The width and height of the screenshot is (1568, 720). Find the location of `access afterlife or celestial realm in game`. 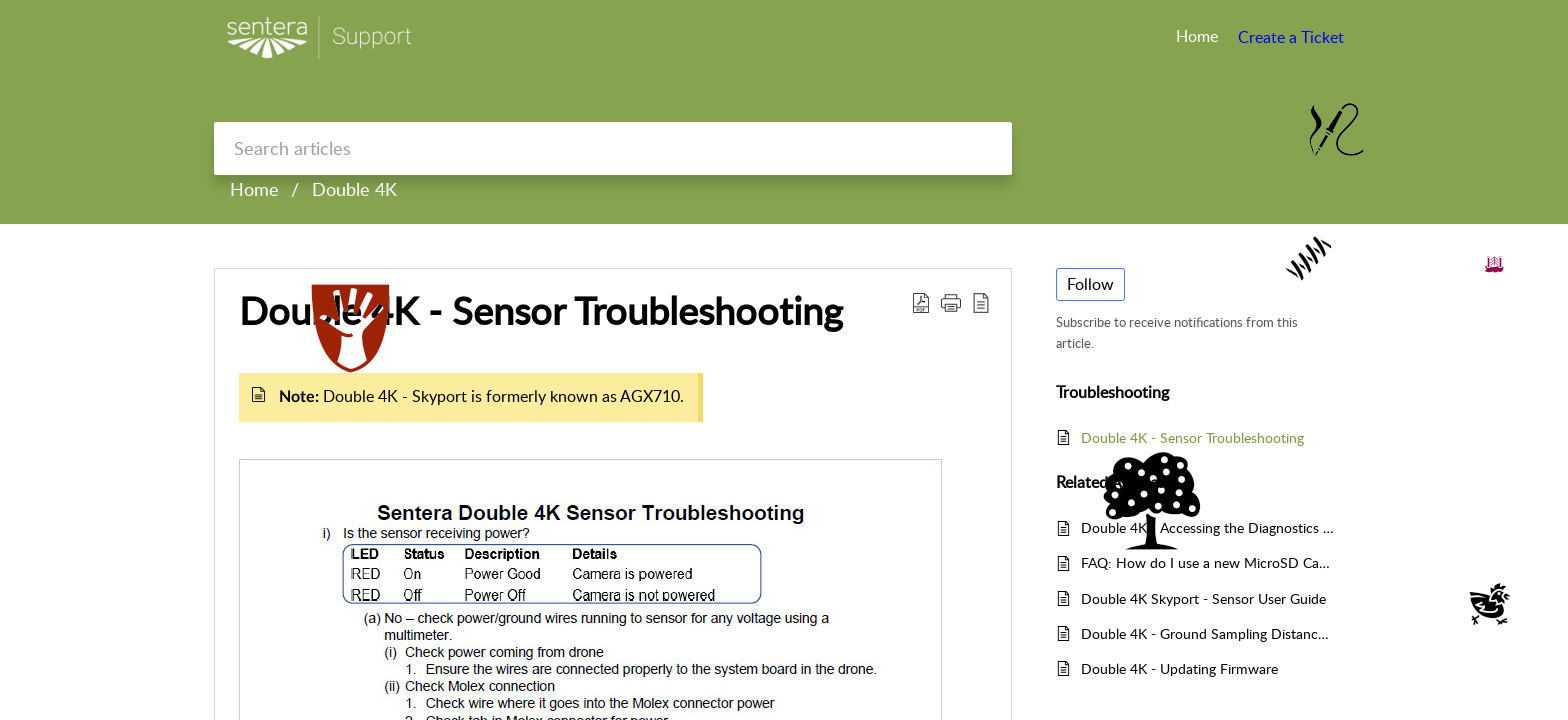

access afterlife or celestial realm in game is located at coordinates (1494, 264).